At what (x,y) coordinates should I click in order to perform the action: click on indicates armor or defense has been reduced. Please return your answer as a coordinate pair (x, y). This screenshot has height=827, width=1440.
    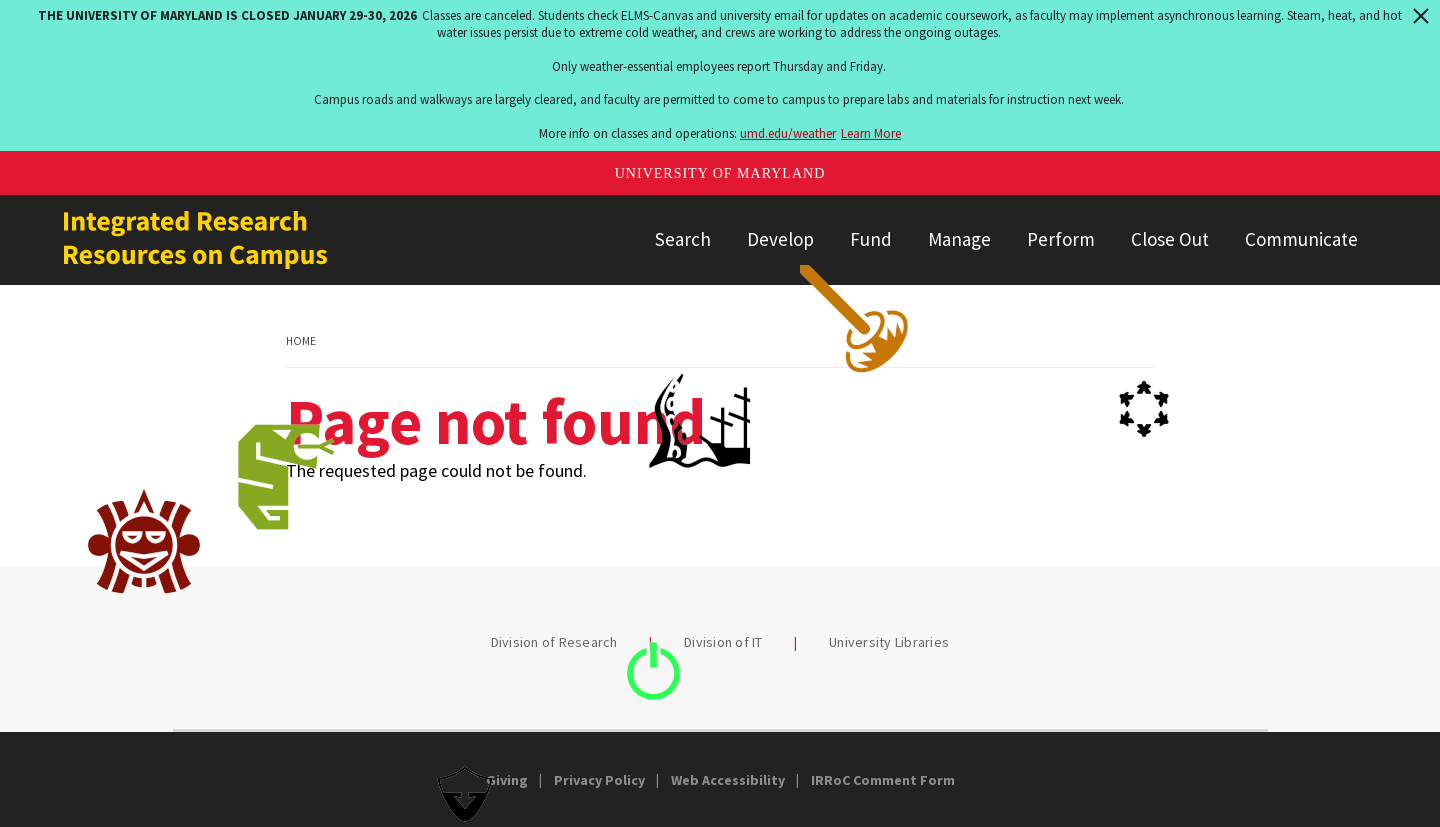
    Looking at the image, I should click on (465, 794).